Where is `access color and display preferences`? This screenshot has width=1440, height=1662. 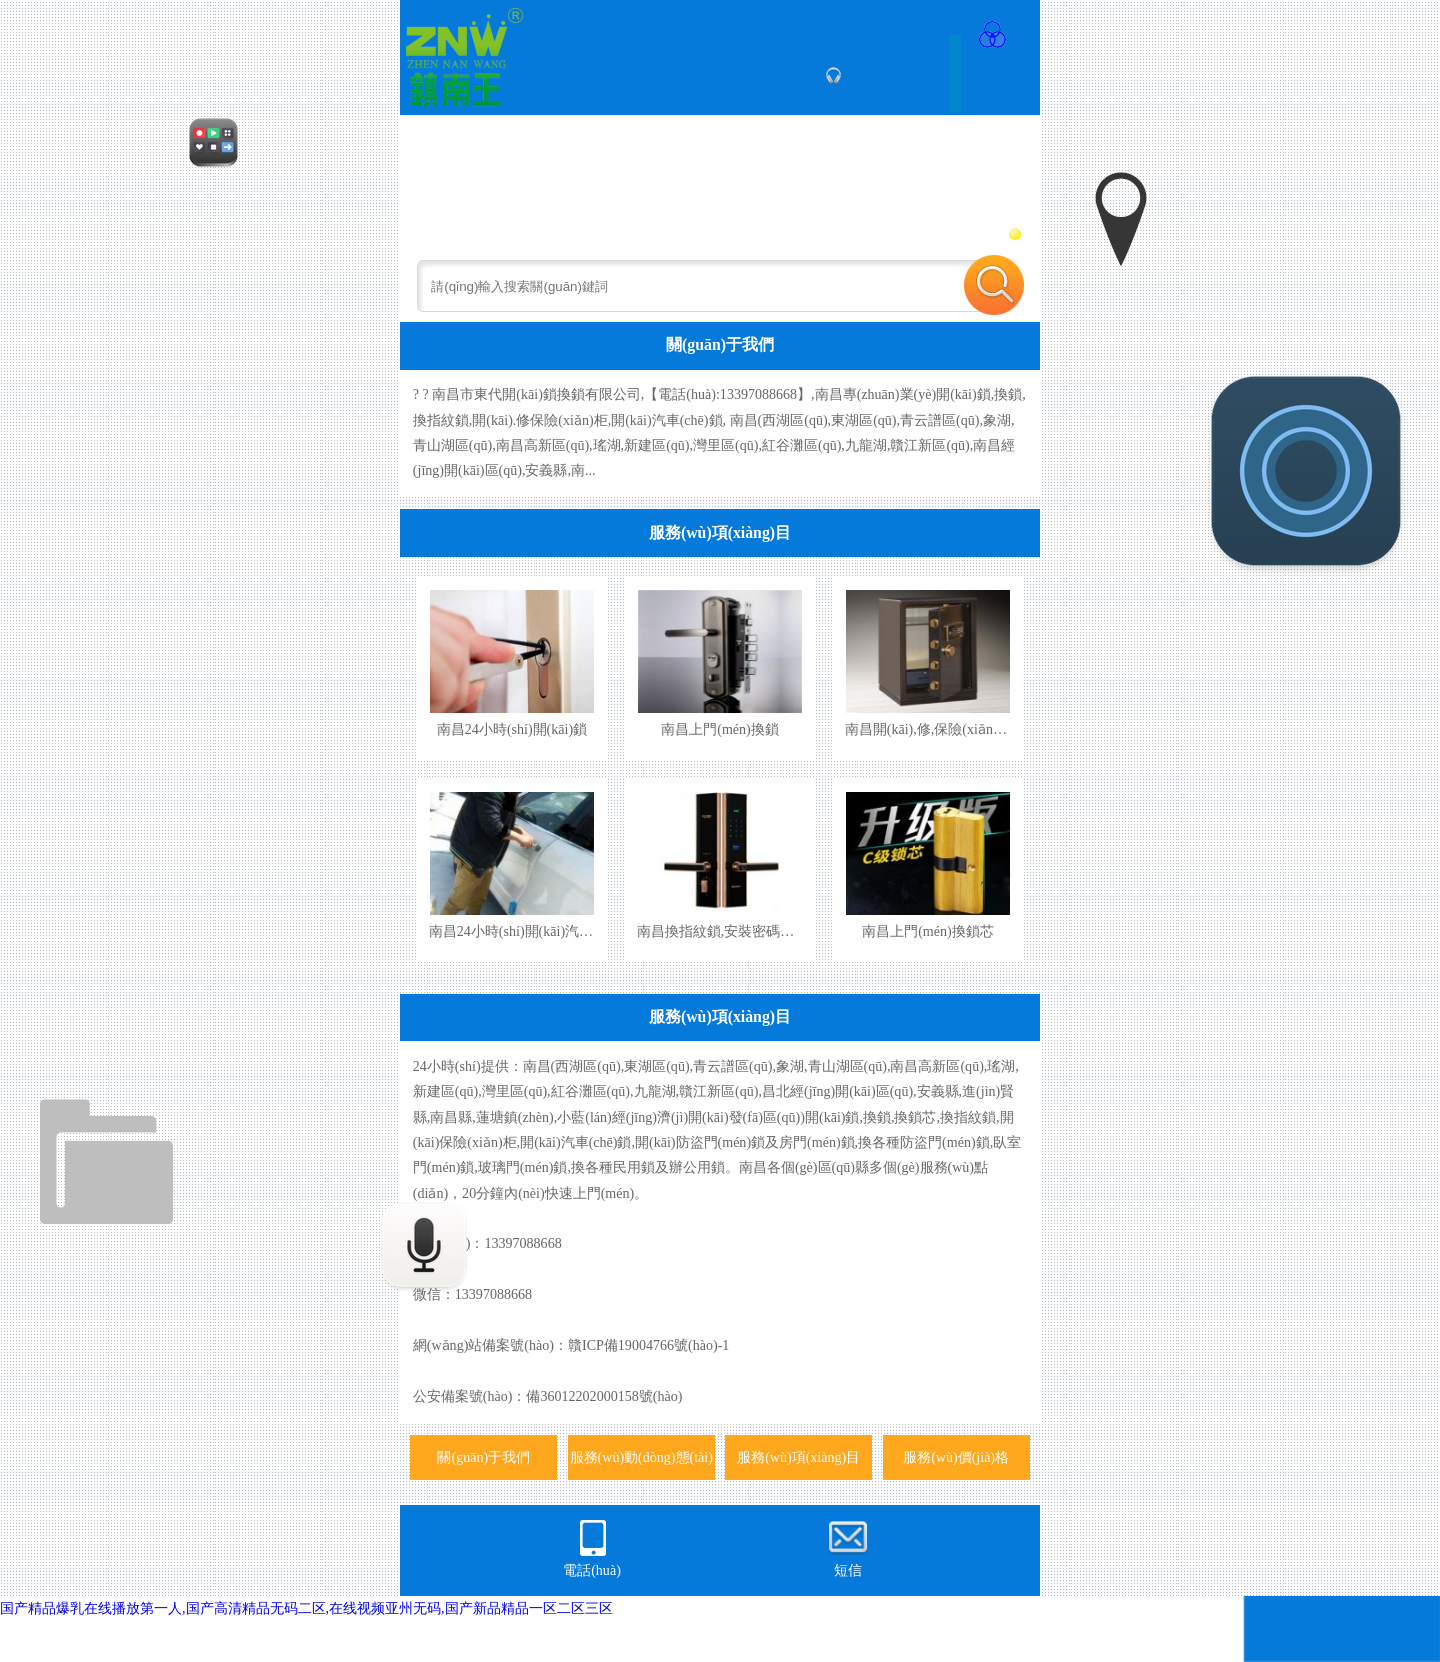 access color and display preferences is located at coordinates (992, 34).